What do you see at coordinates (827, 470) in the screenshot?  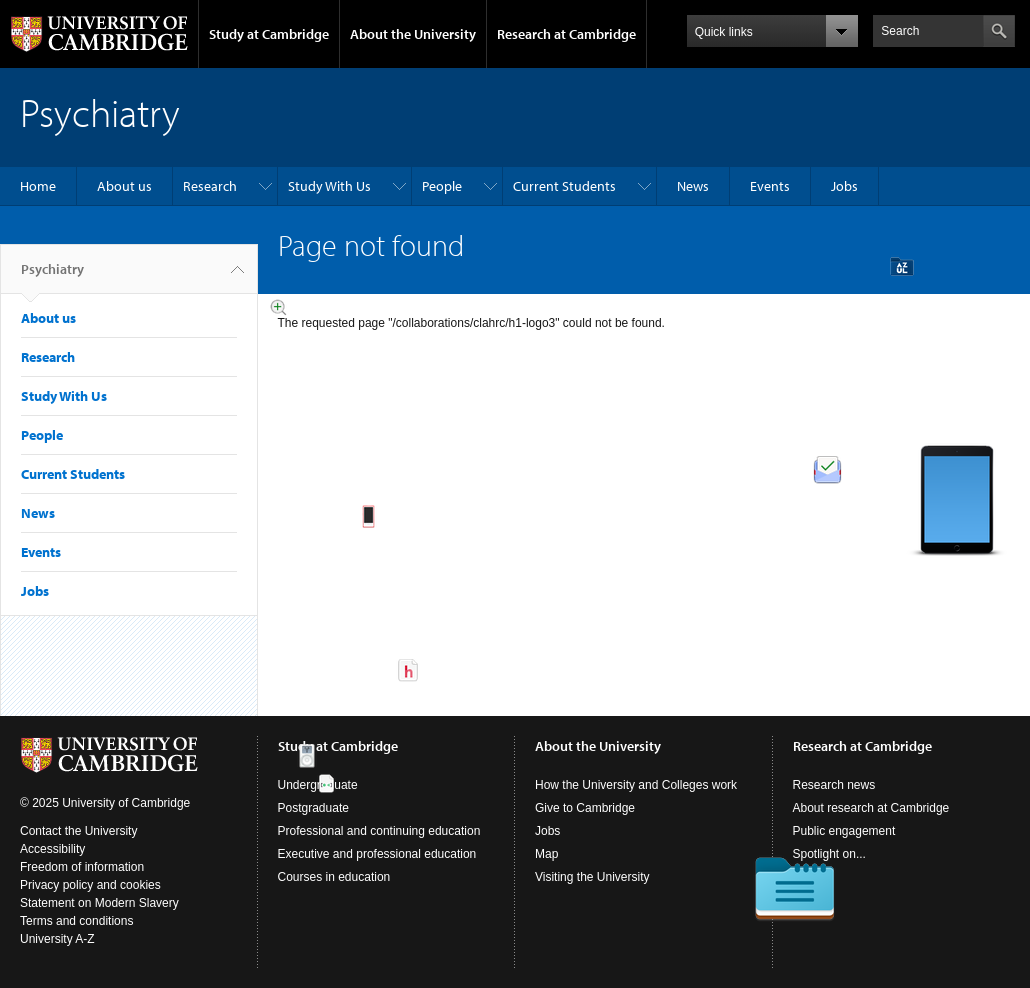 I see `mark email as not junk or spam` at bounding box center [827, 470].